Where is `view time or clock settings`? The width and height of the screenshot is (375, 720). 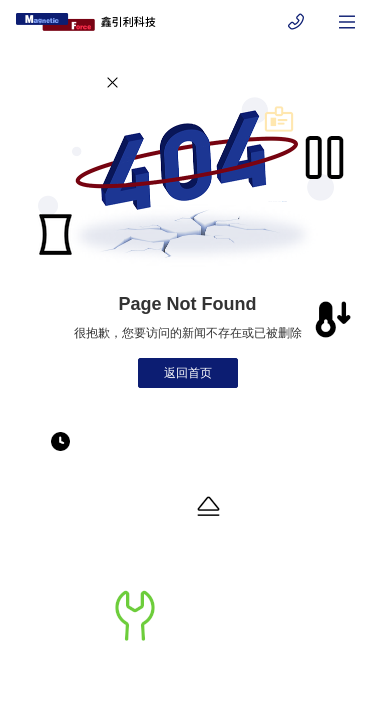 view time or clock settings is located at coordinates (60, 441).